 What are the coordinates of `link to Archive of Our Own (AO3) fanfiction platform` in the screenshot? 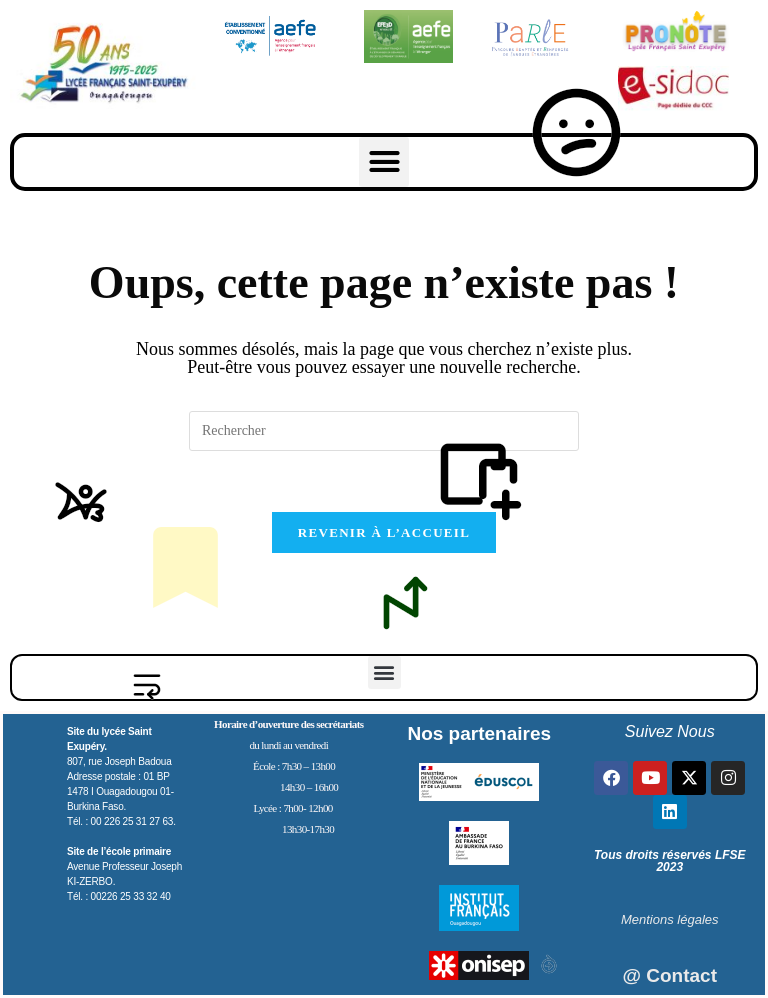 It's located at (81, 501).